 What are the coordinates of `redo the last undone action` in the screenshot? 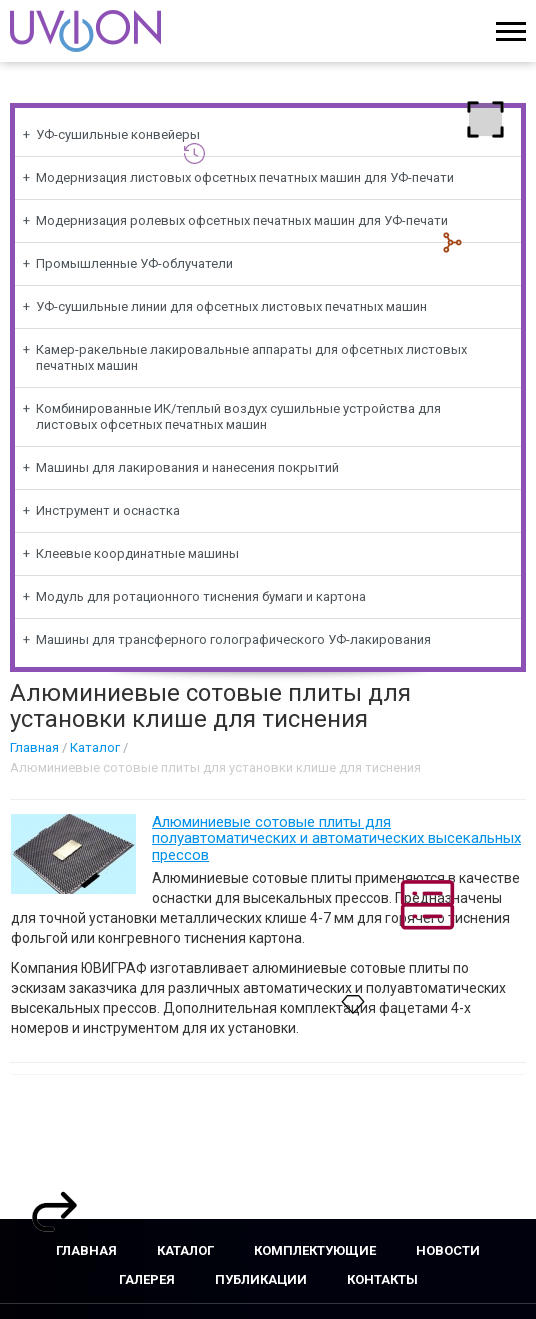 It's located at (54, 1212).